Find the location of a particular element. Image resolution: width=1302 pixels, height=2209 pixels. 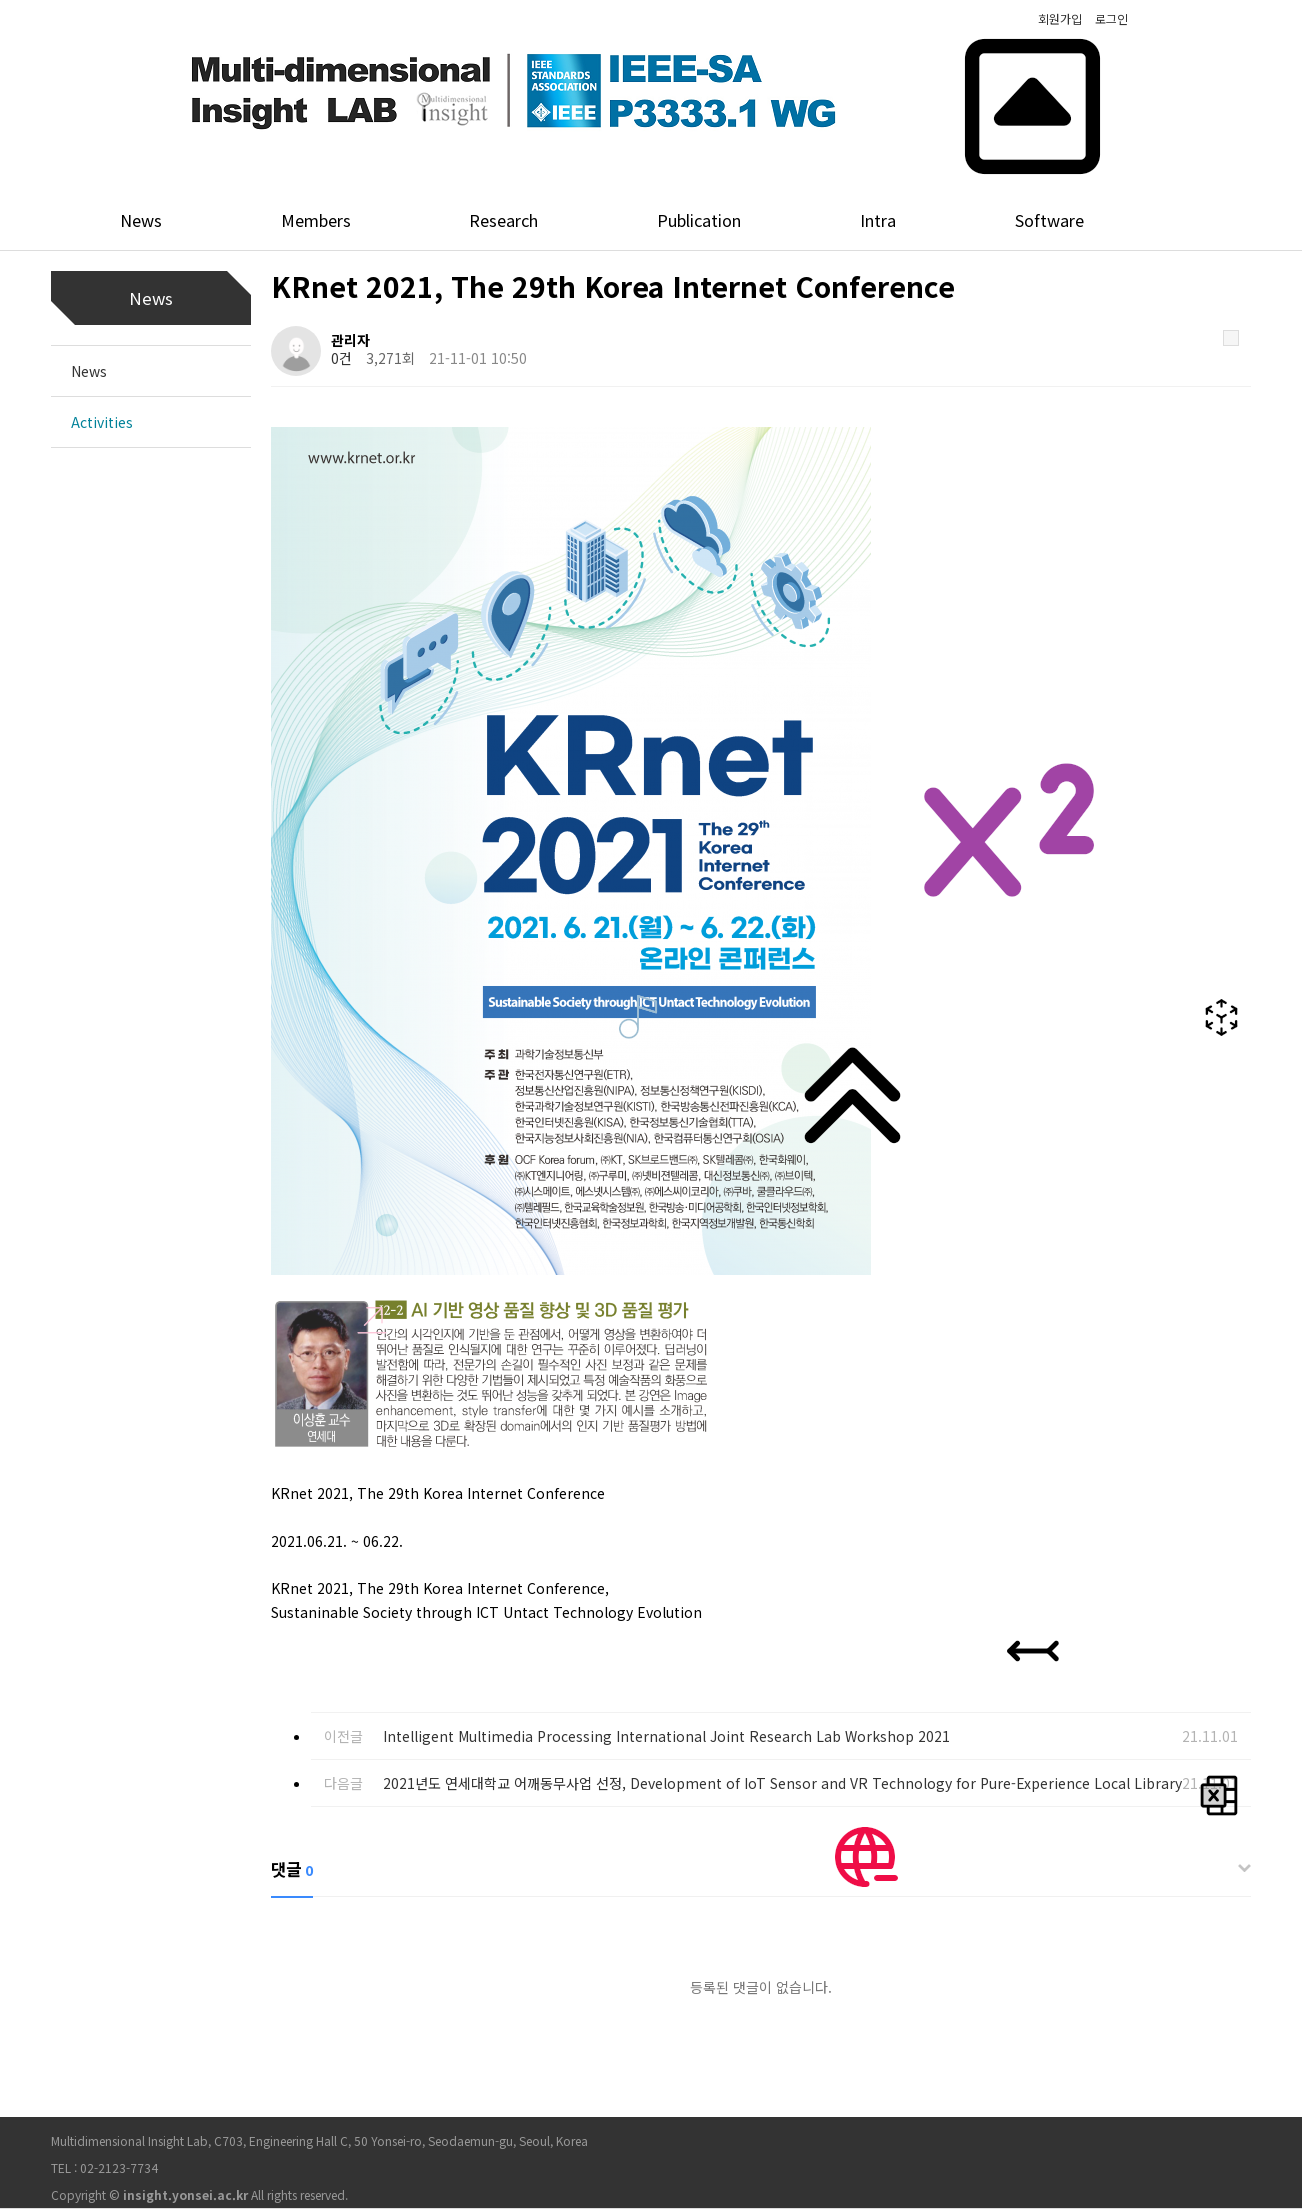

go back to the previous screen is located at coordinates (1033, 1651).